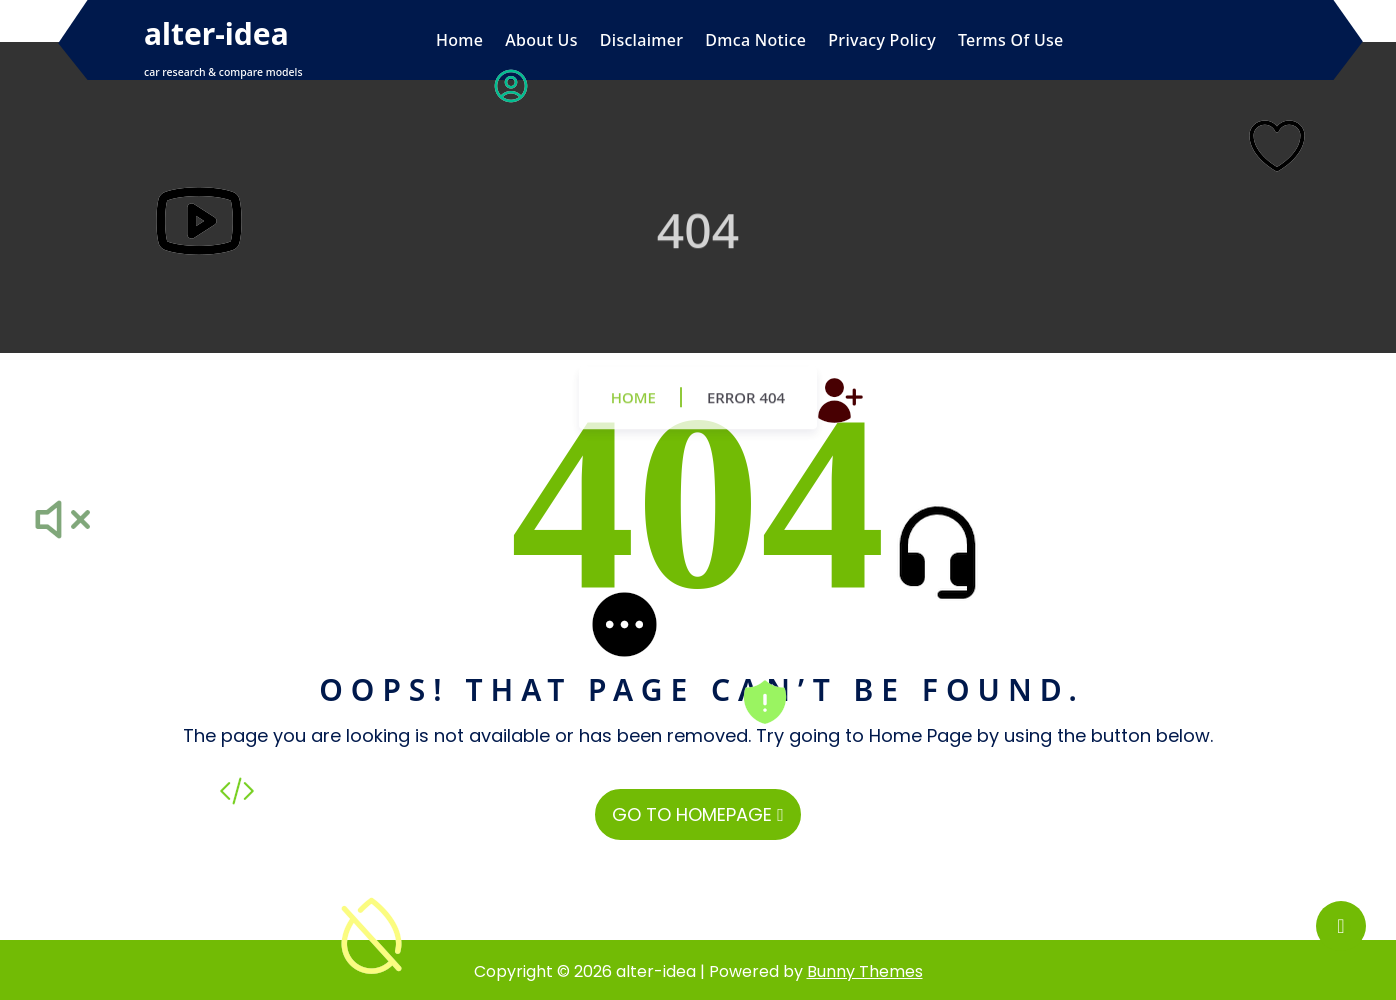 This screenshot has width=1396, height=1000. What do you see at coordinates (840, 400) in the screenshot?
I see `add a new user or contact` at bounding box center [840, 400].